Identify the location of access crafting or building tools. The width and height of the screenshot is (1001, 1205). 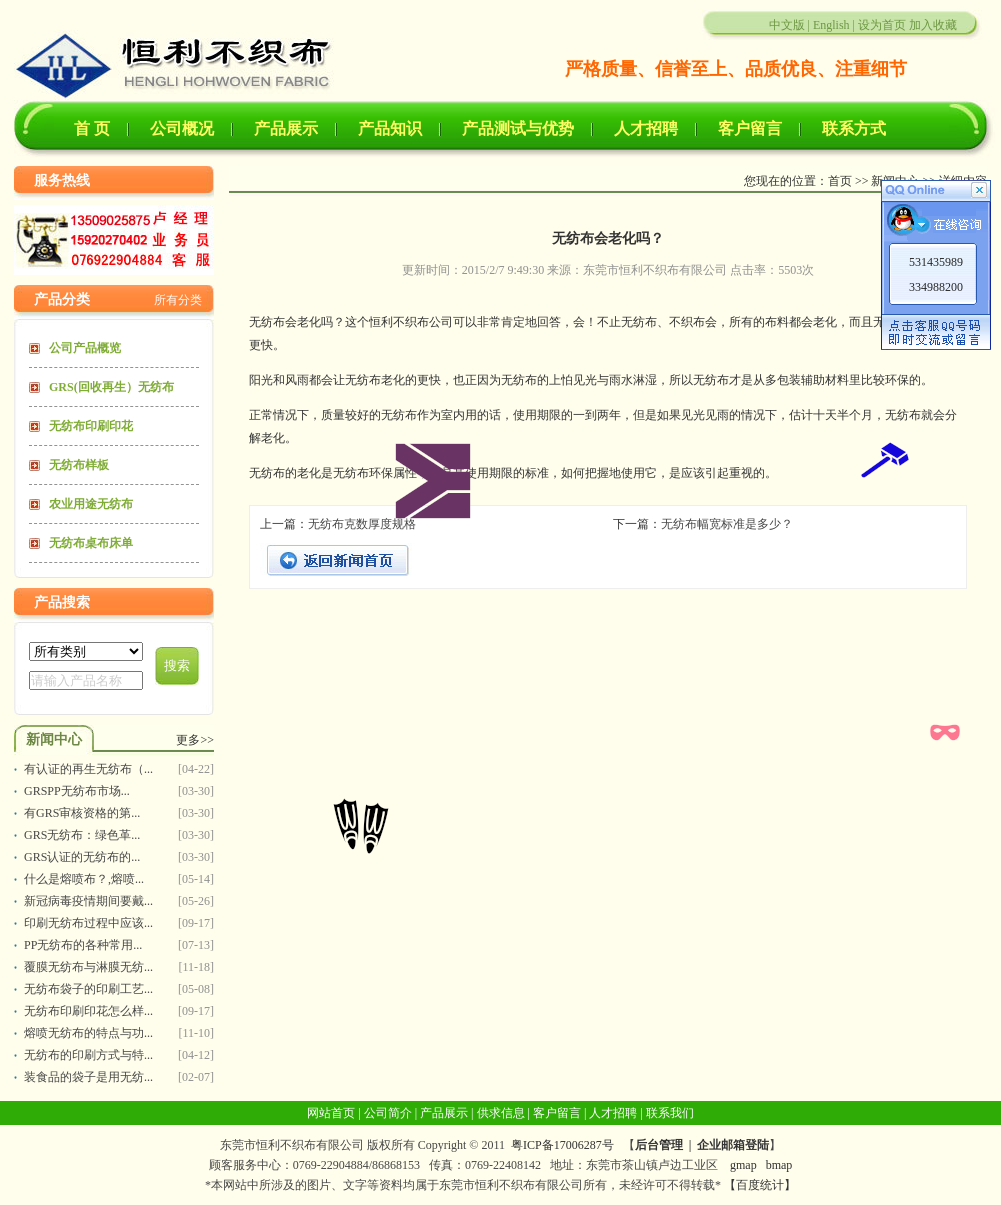
(885, 460).